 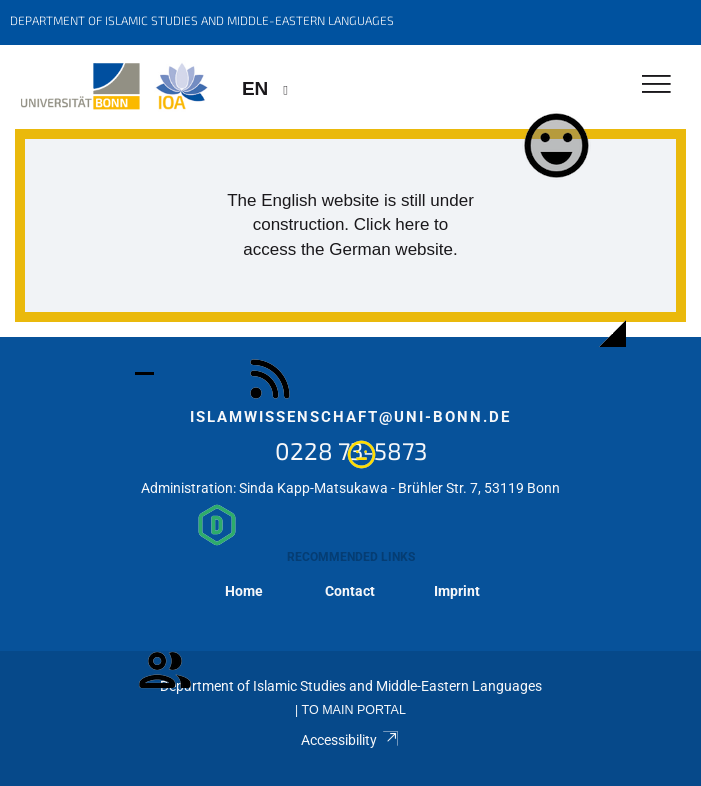 I want to click on indicates neutral or no reaction, so click(x=361, y=454).